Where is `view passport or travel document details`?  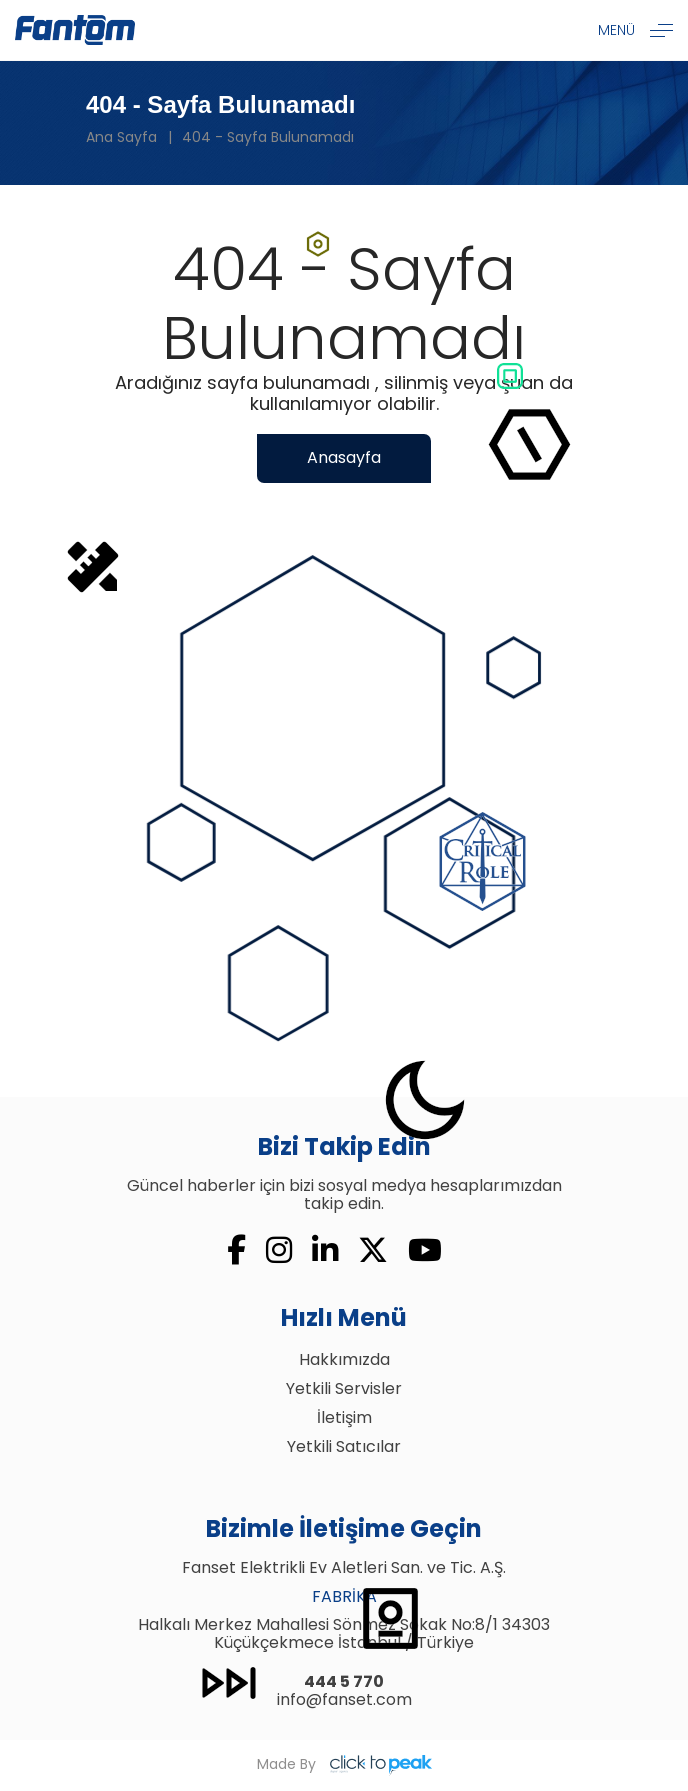
view passport or travel document details is located at coordinates (390, 1618).